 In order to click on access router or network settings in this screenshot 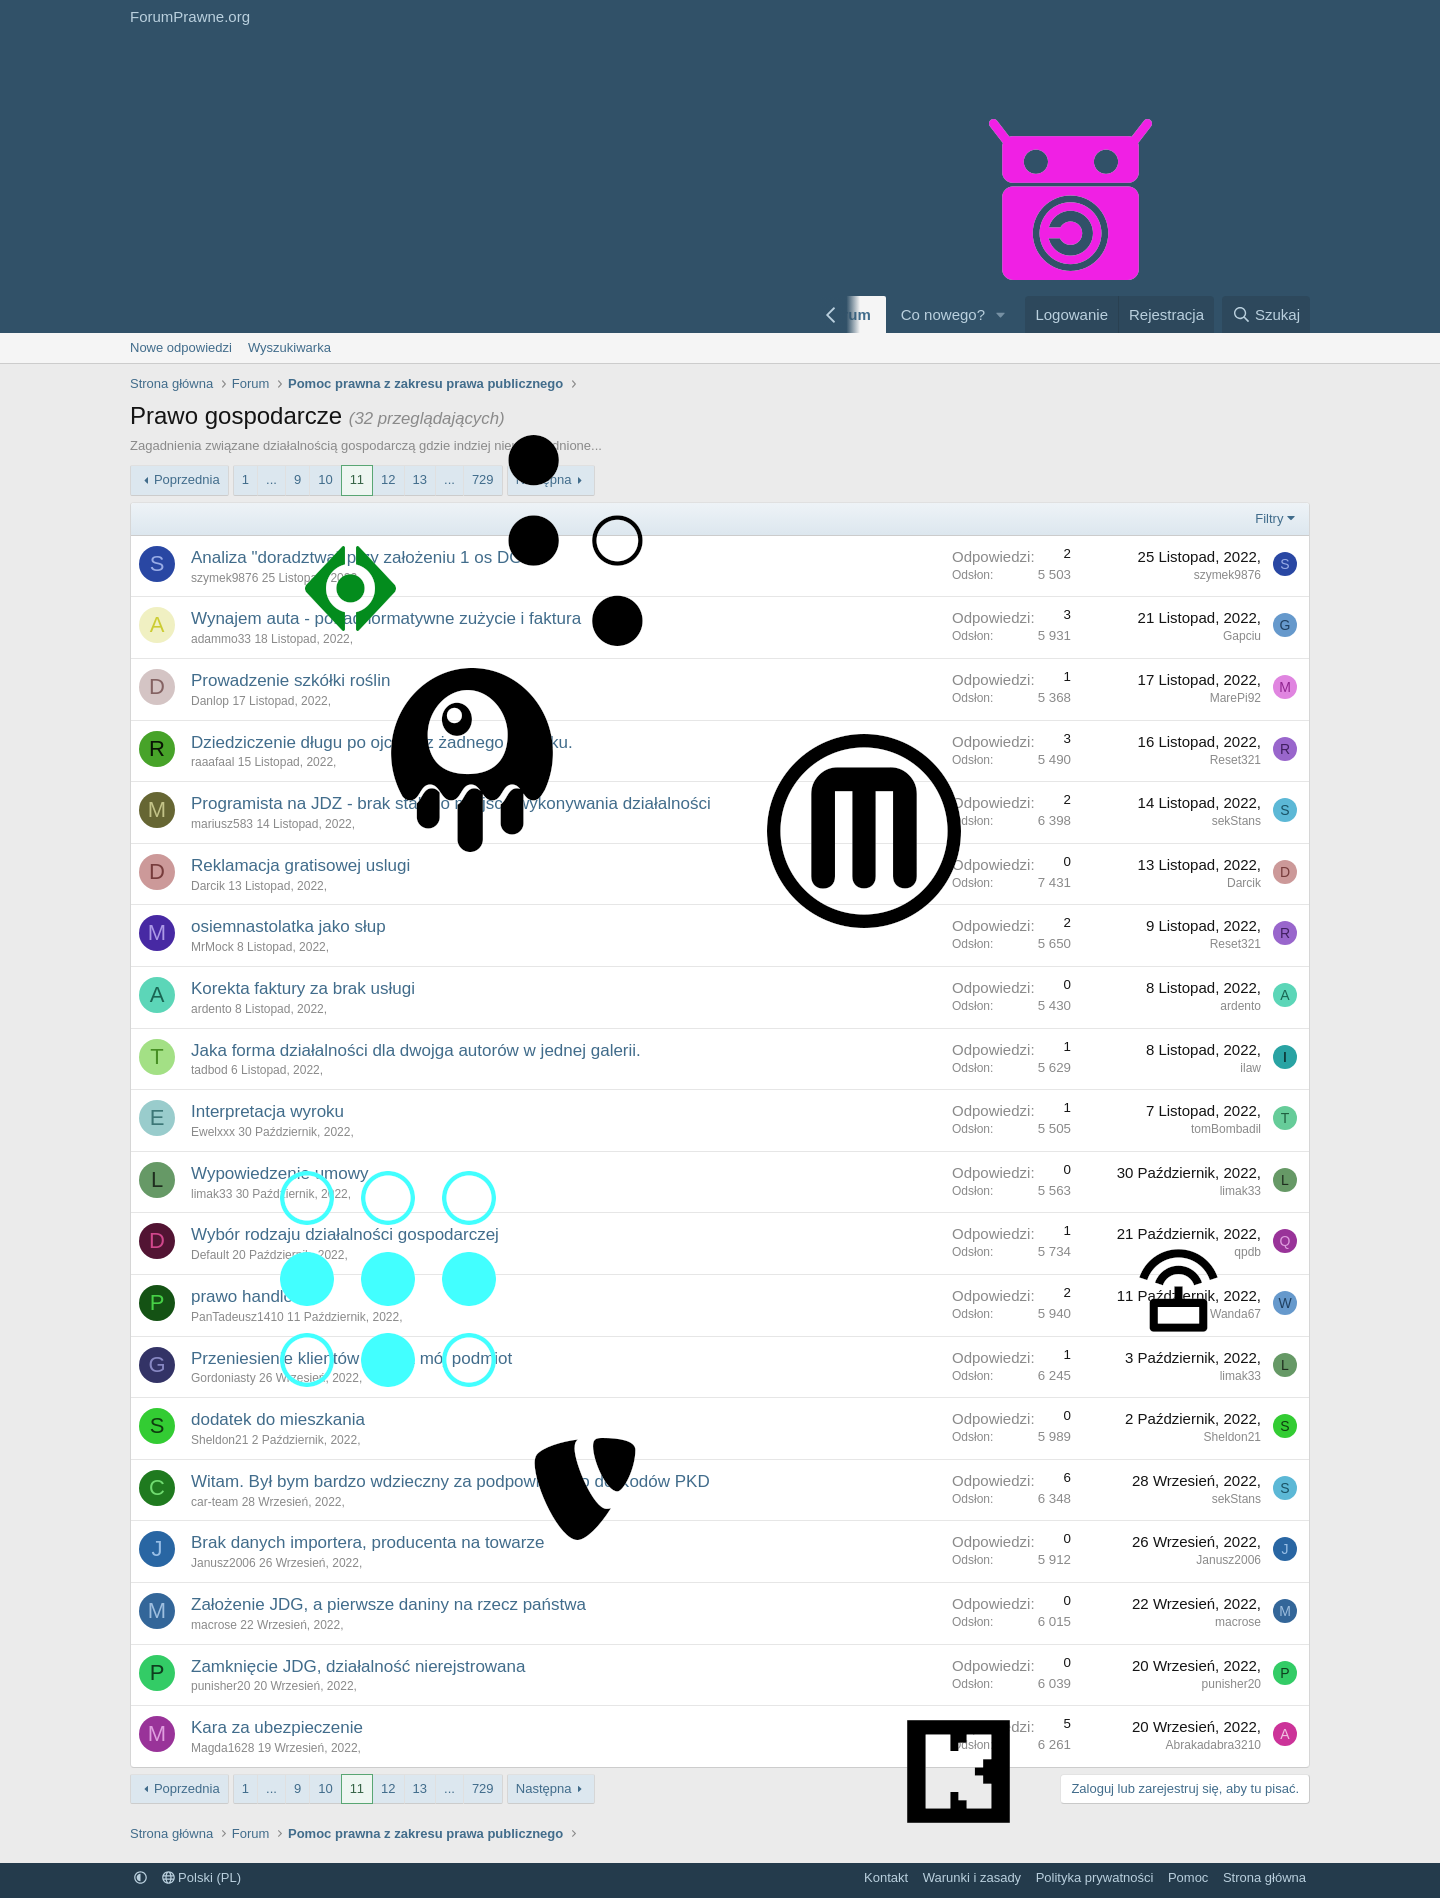, I will do `click(1178, 1290)`.